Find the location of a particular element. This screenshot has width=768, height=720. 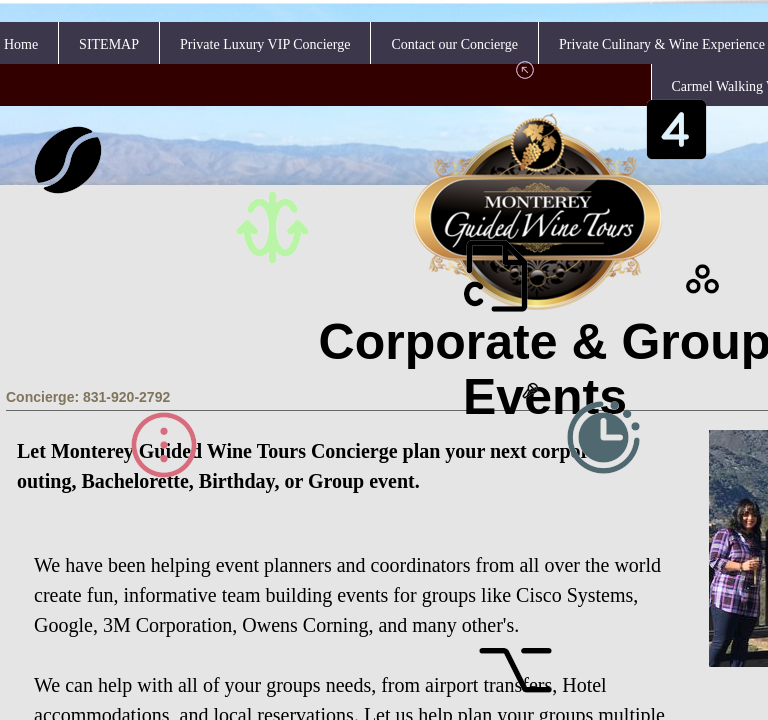

open more options menu is located at coordinates (164, 445).